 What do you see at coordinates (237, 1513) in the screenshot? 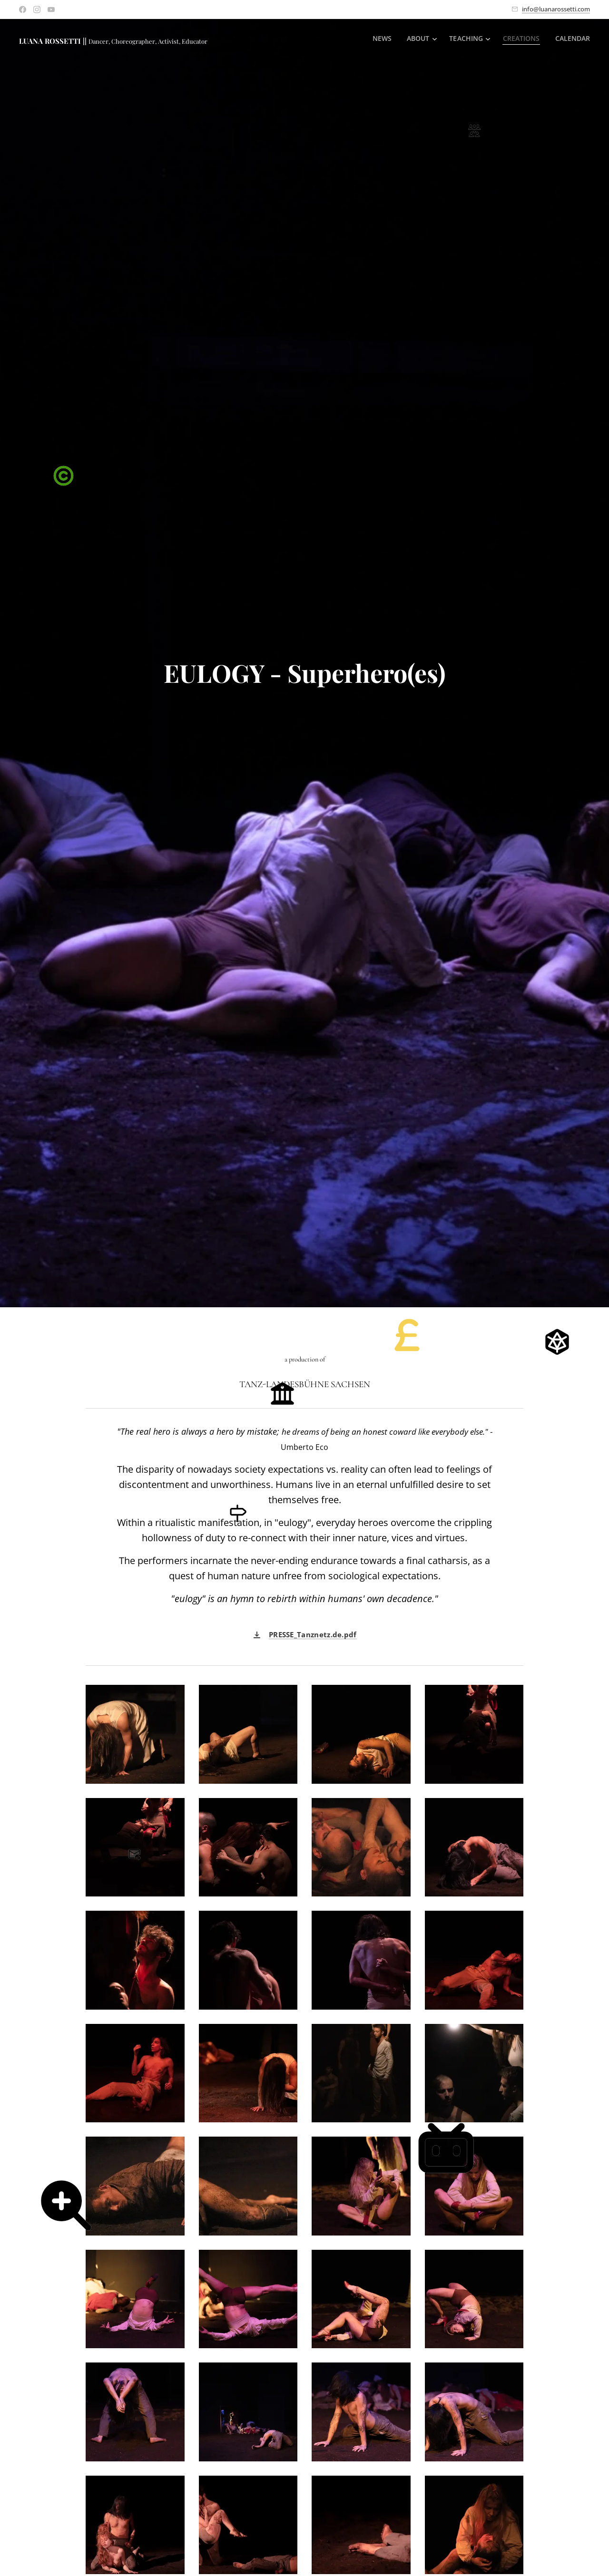
I see `view project milestones` at bounding box center [237, 1513].